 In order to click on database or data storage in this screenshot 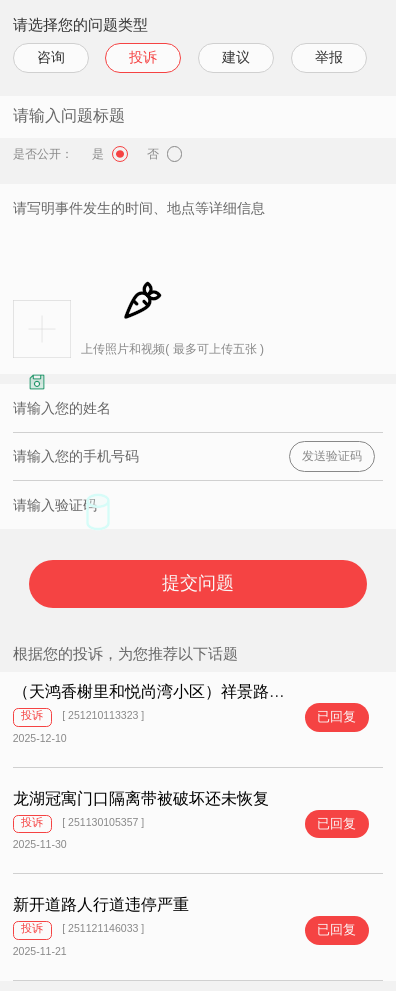, I will do `click(98, 512)`.